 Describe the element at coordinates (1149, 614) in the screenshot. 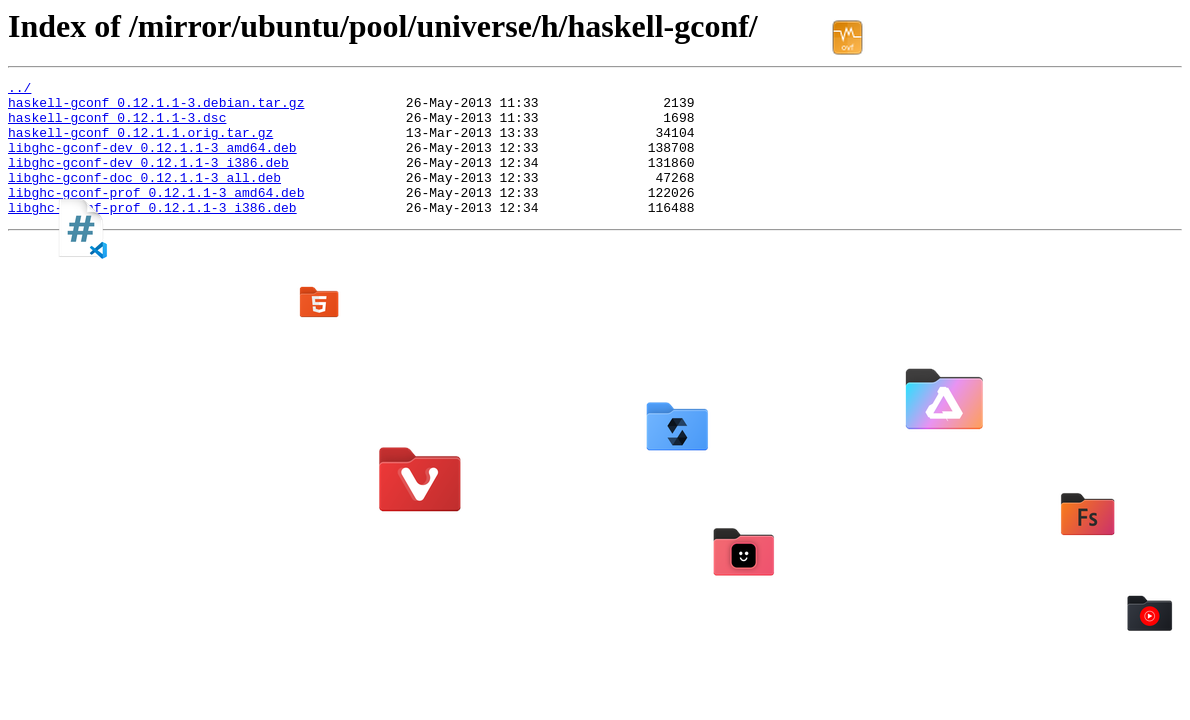

I see `open youtube music downloads folder` at that location.